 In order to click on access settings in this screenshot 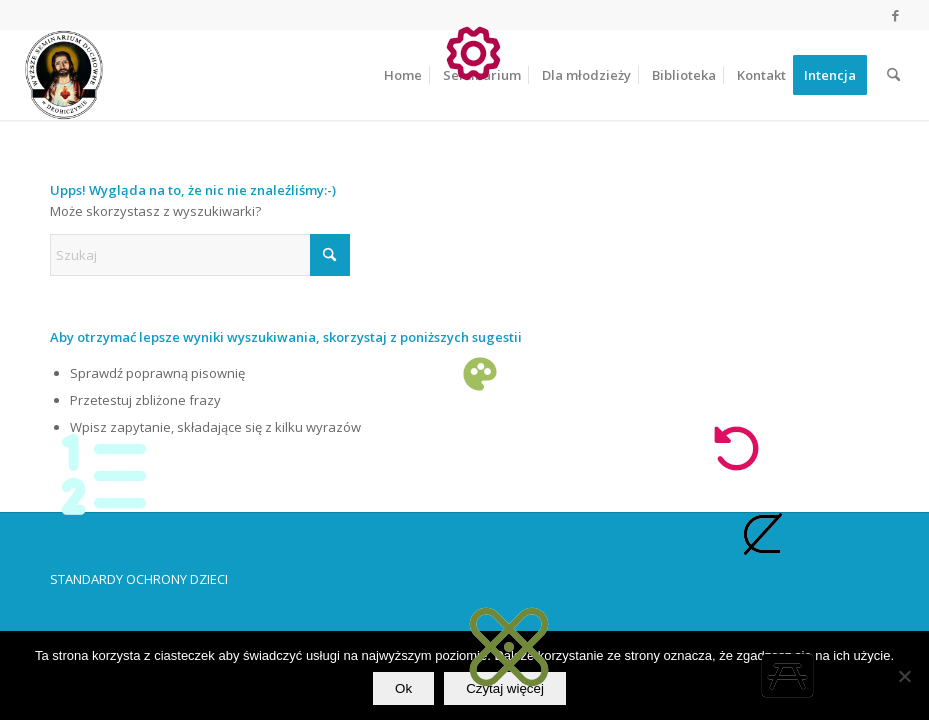, I will do `click(473, 53)`.